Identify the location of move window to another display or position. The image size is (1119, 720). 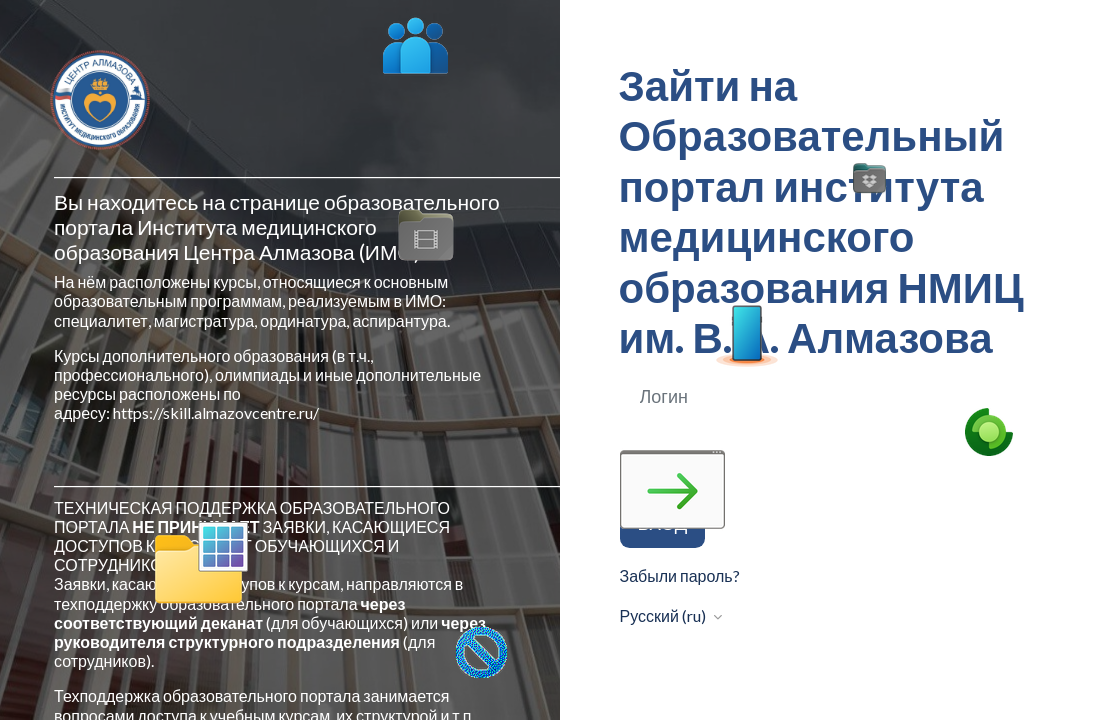
(672, 489).